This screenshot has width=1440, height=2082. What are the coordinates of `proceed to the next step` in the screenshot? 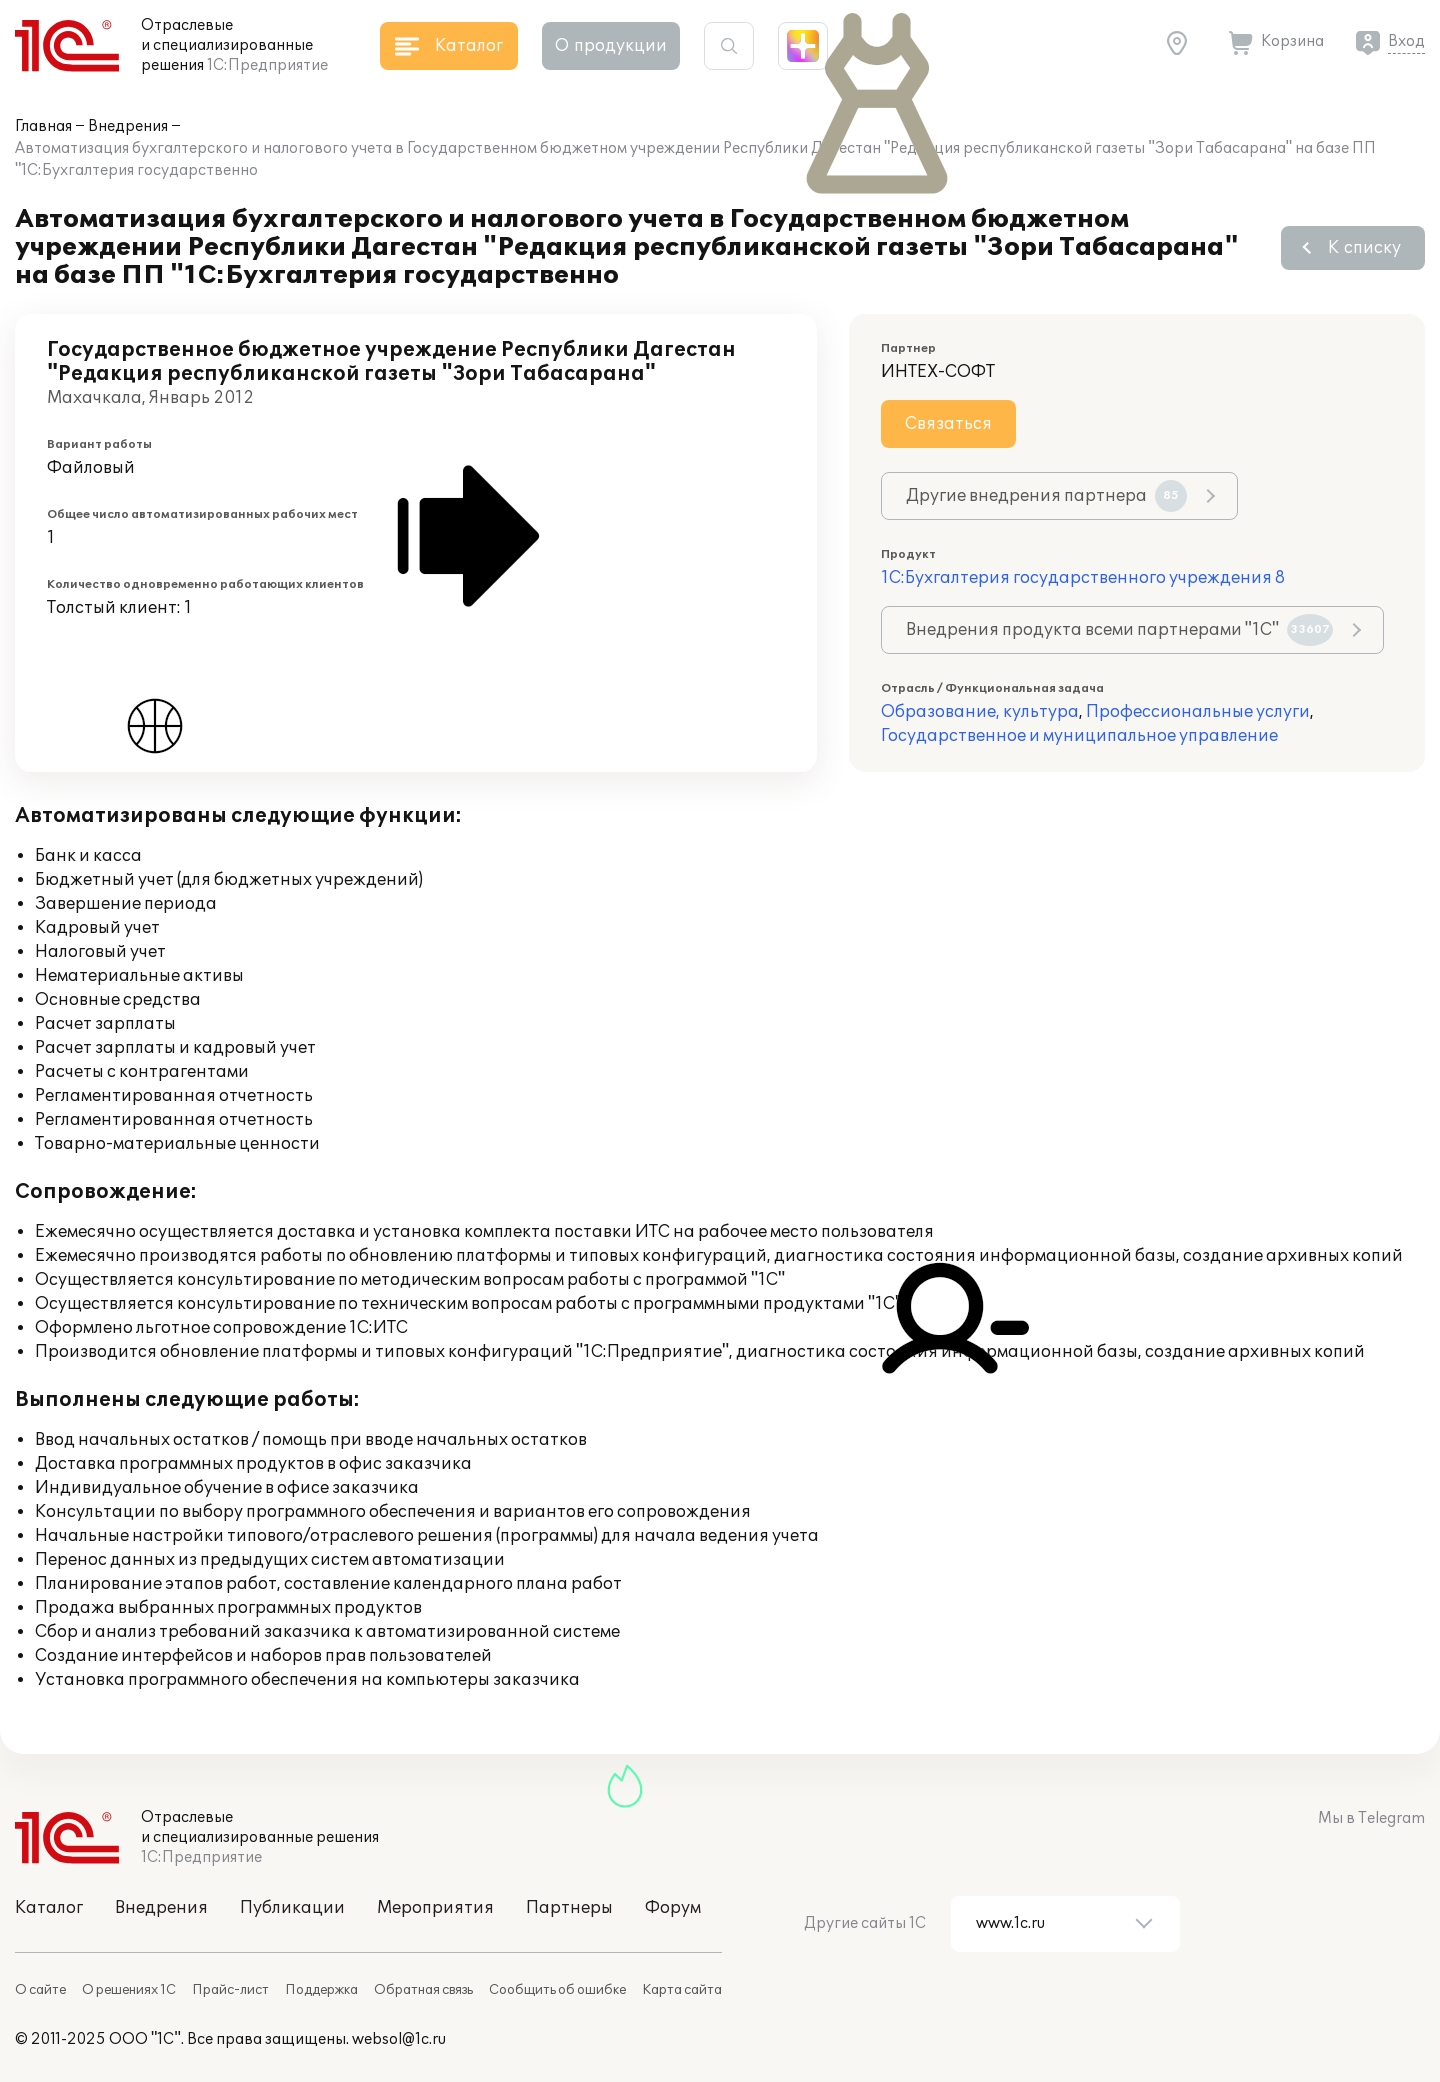 It's located at (463, 536).